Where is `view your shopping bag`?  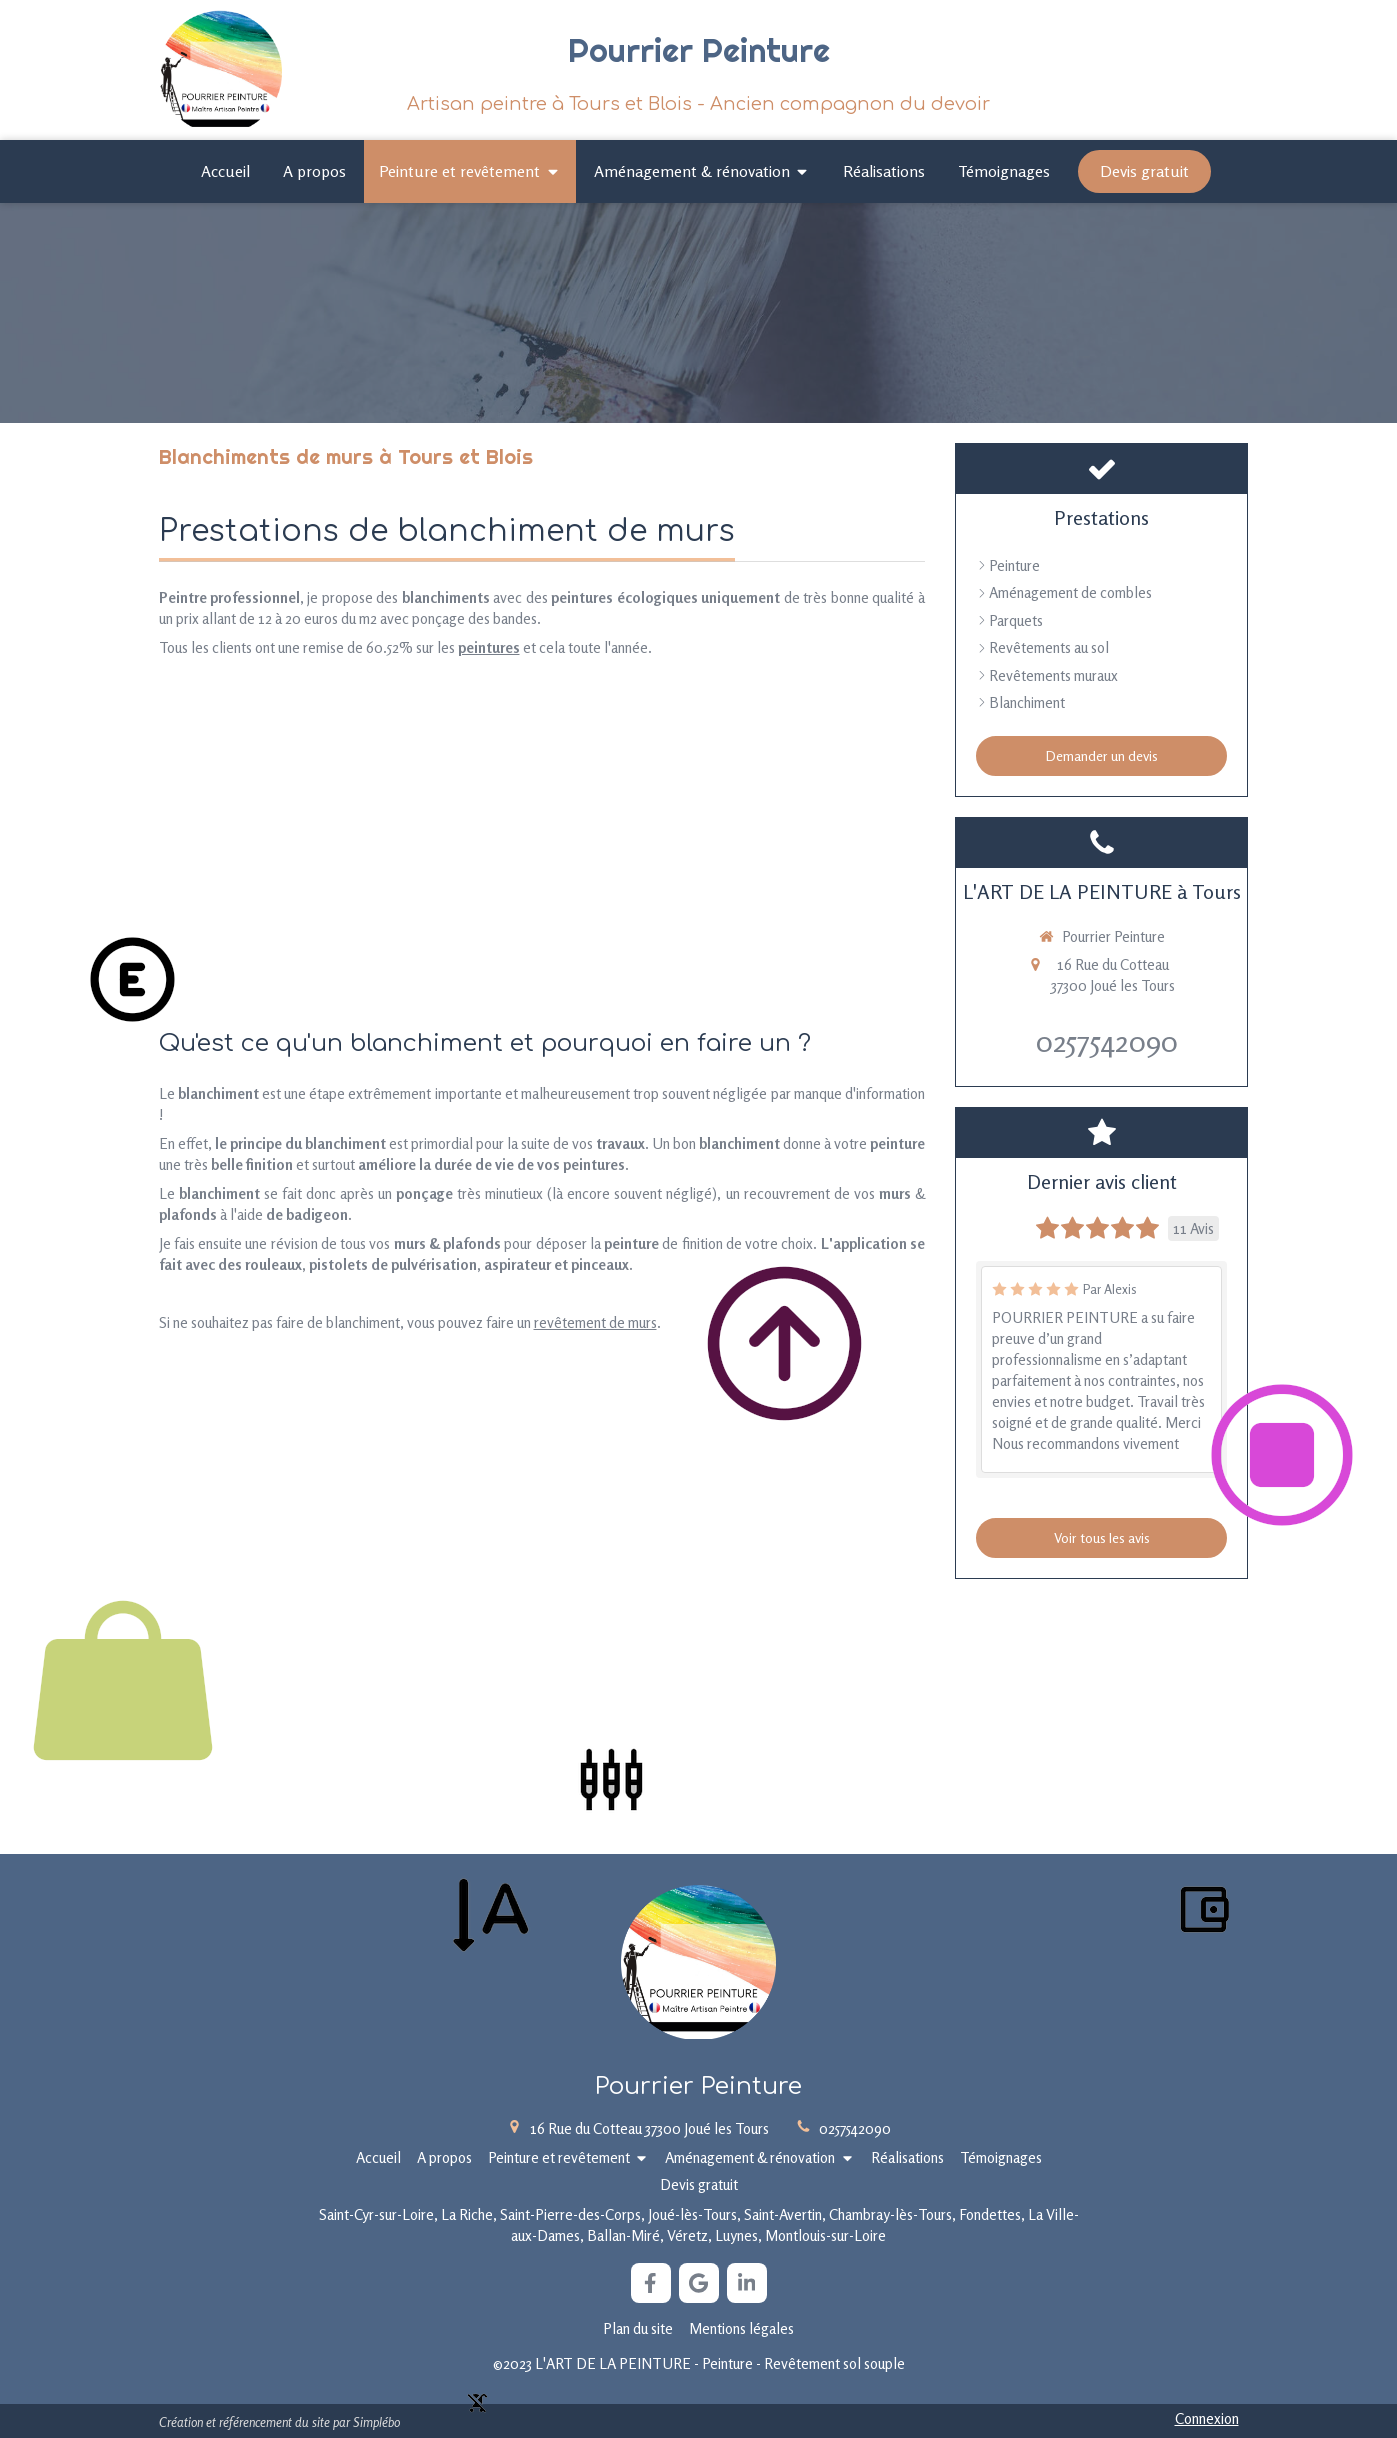
view your shopping bag is located at coordinates (123, 1690).